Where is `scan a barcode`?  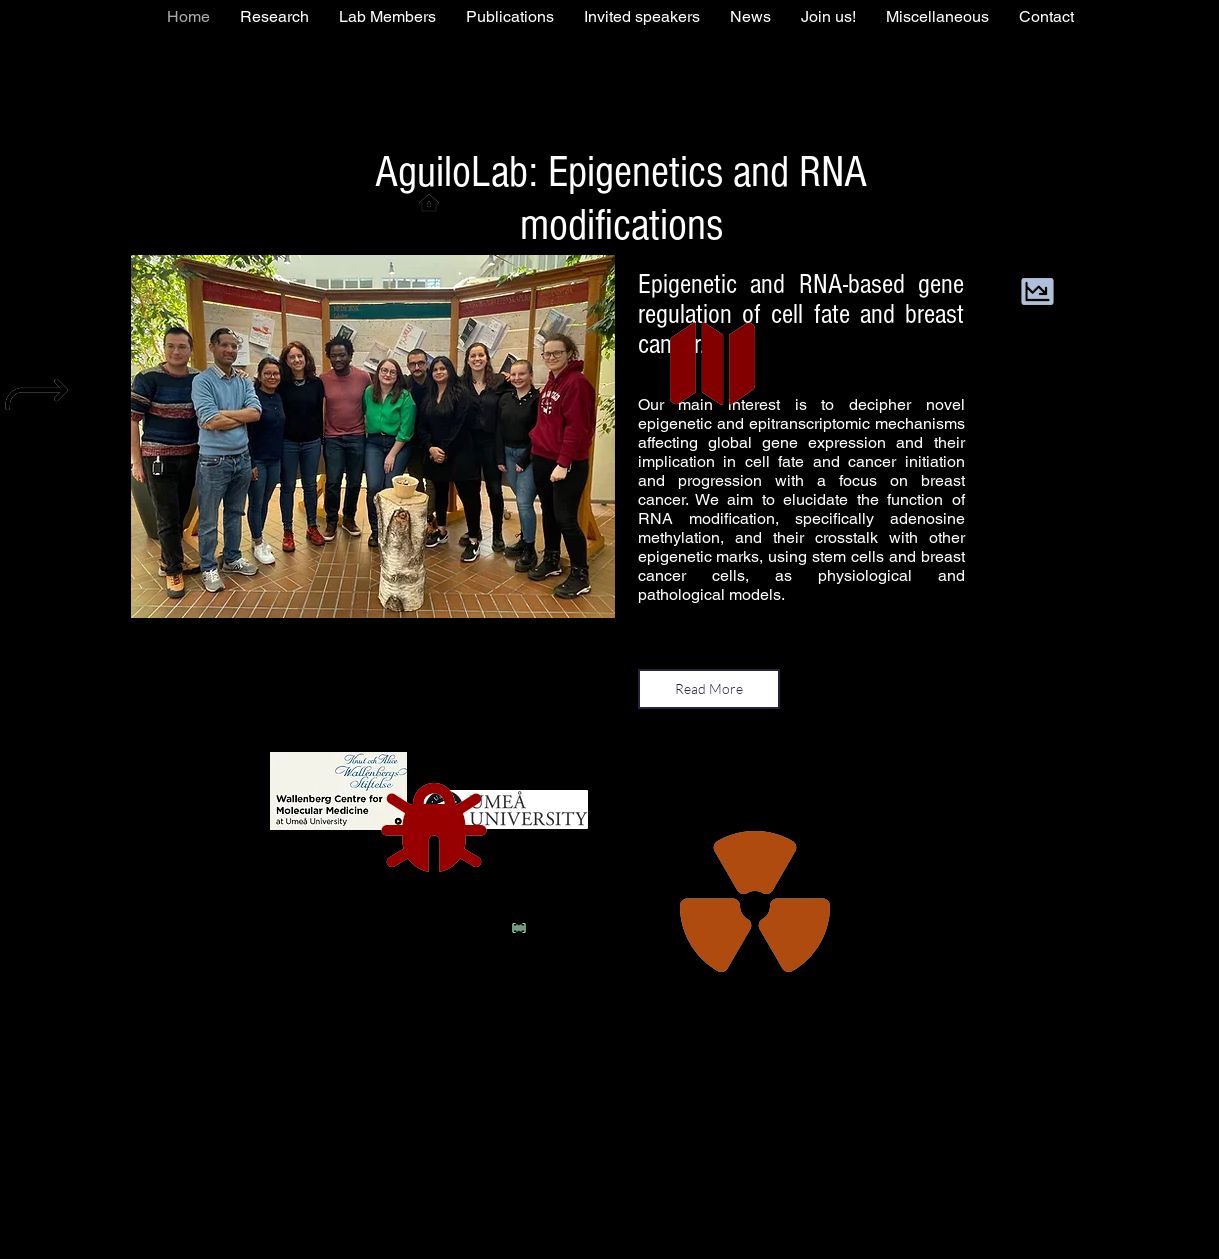 scan a barcode is located at coordinates (519, 928).